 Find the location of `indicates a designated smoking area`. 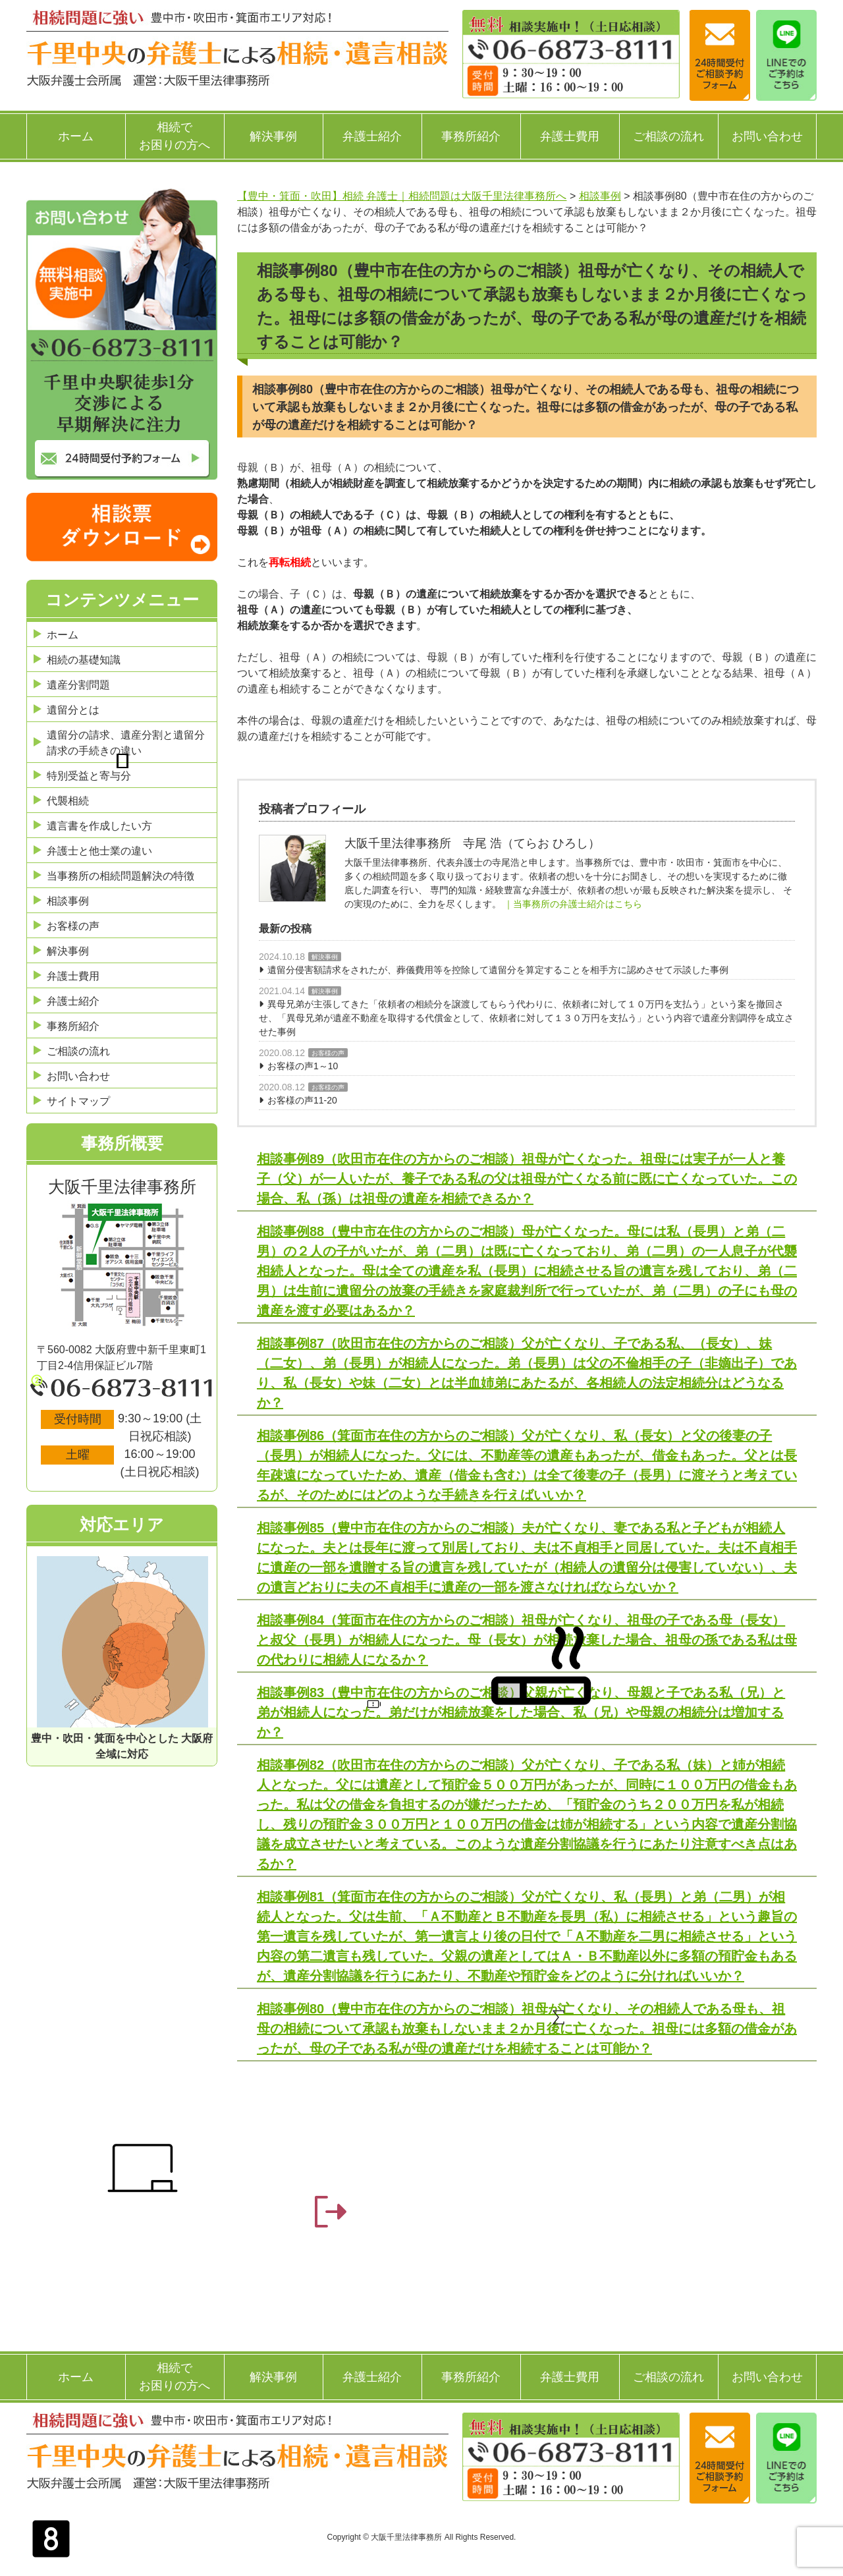

indicates a designated smoking area is located at coordinates (541, 1676).